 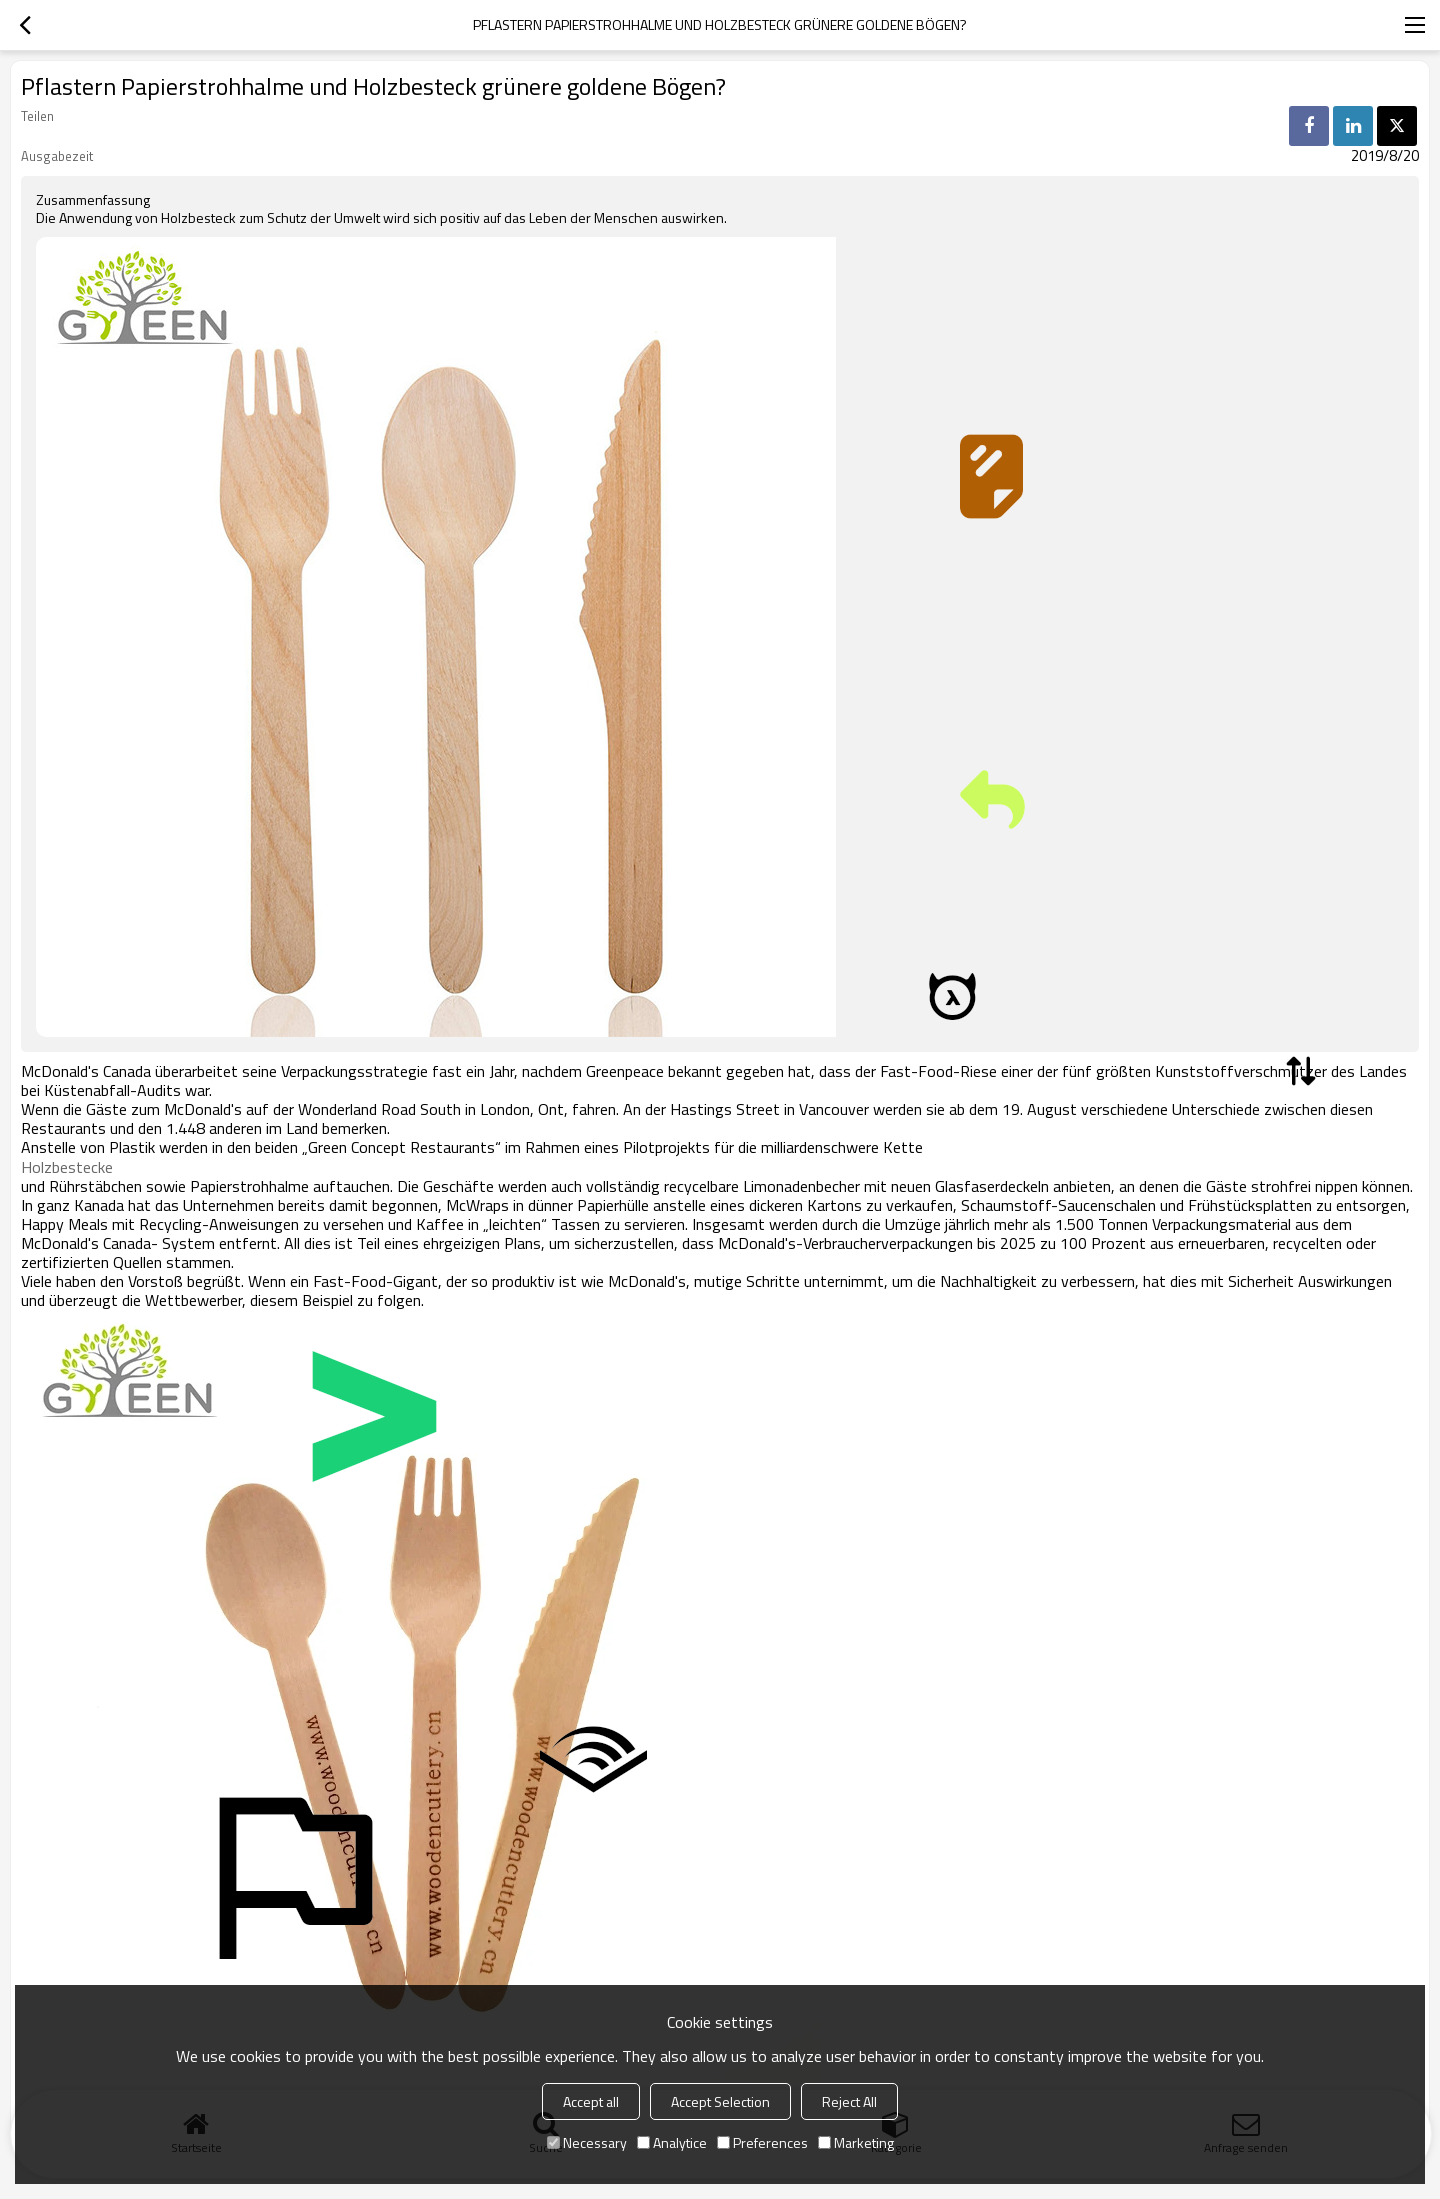 What do you see at coordinates (593, 1759) in the screenshot?
I see `open the Audible app` at bounding box center [593, 1759].